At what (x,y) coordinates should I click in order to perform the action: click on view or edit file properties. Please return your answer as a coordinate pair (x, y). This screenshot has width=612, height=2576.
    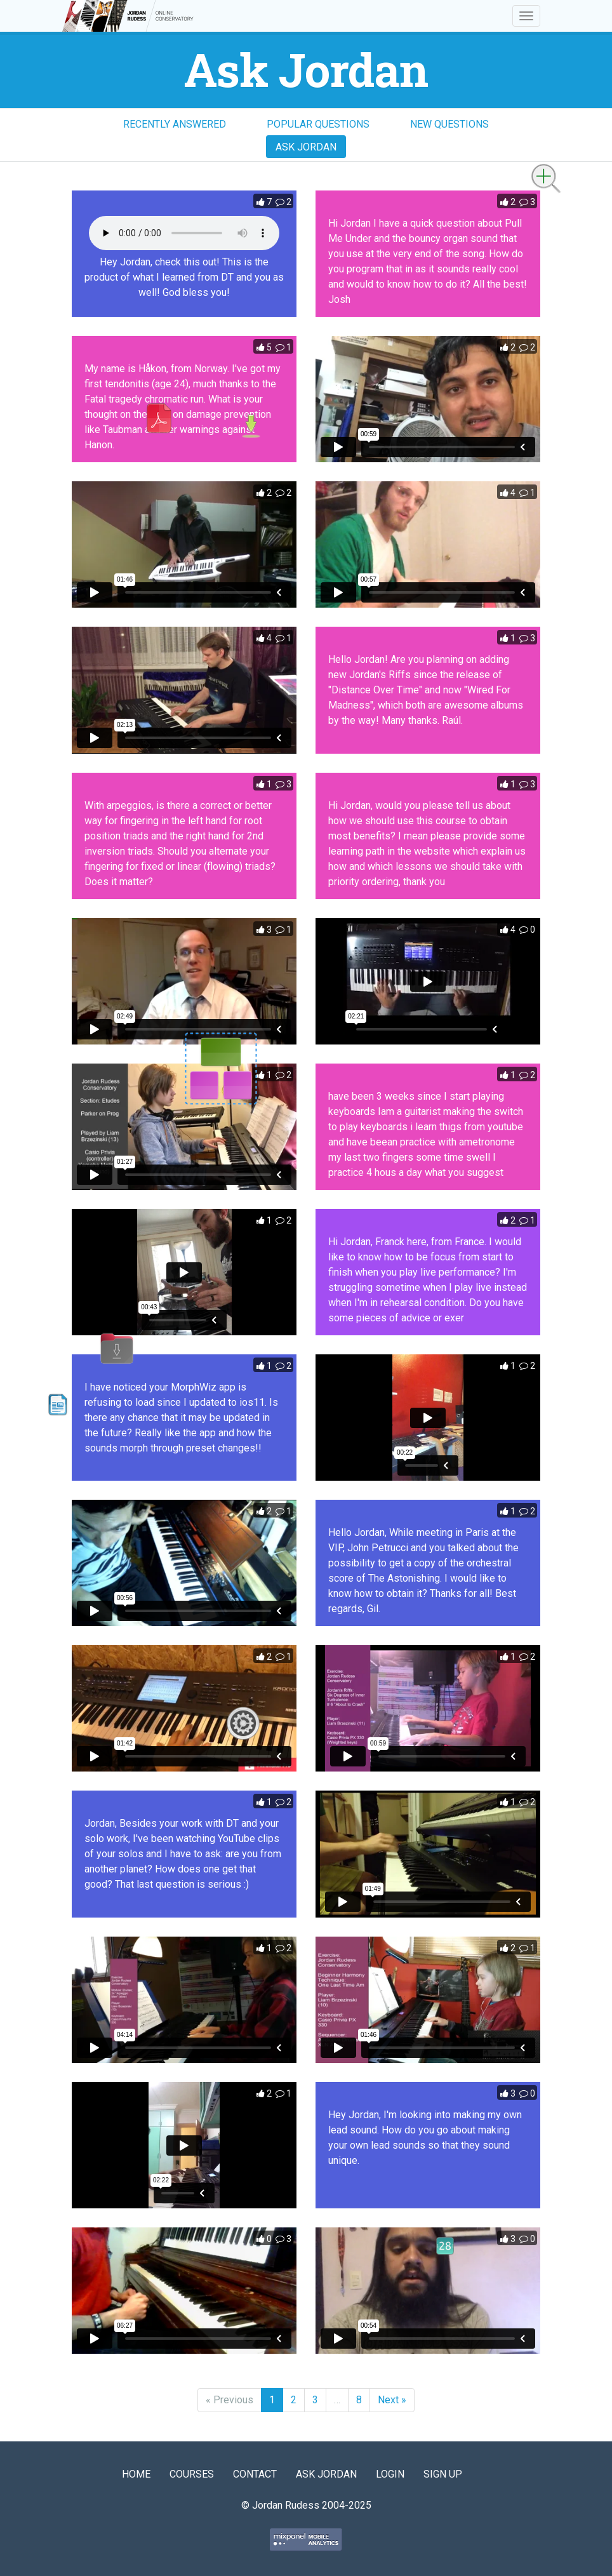
    Looking at the image, I should click on (243, 1723).